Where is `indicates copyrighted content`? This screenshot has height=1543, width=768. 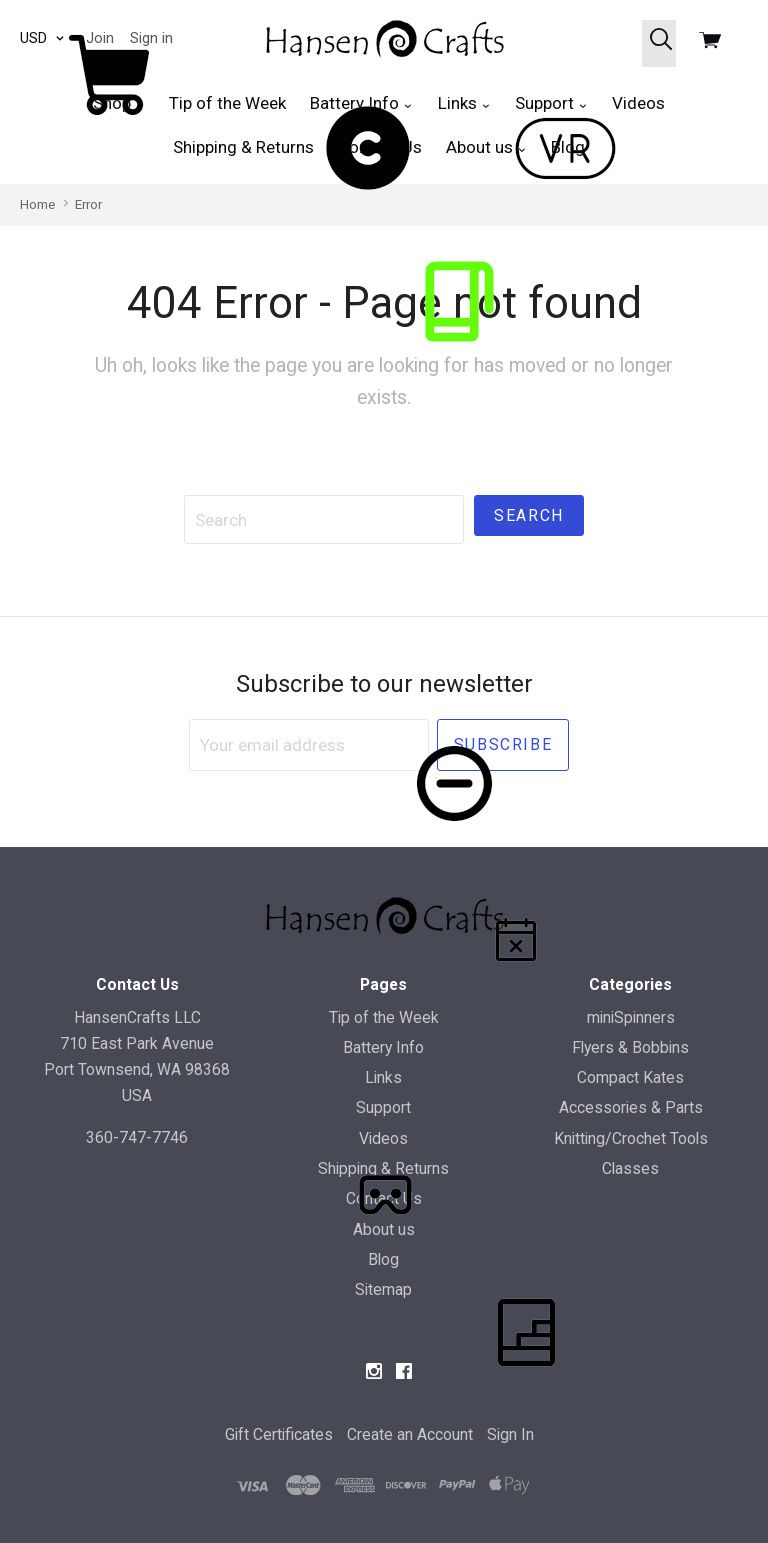
indicates copyrighted content is located at coordinates (368, 148).